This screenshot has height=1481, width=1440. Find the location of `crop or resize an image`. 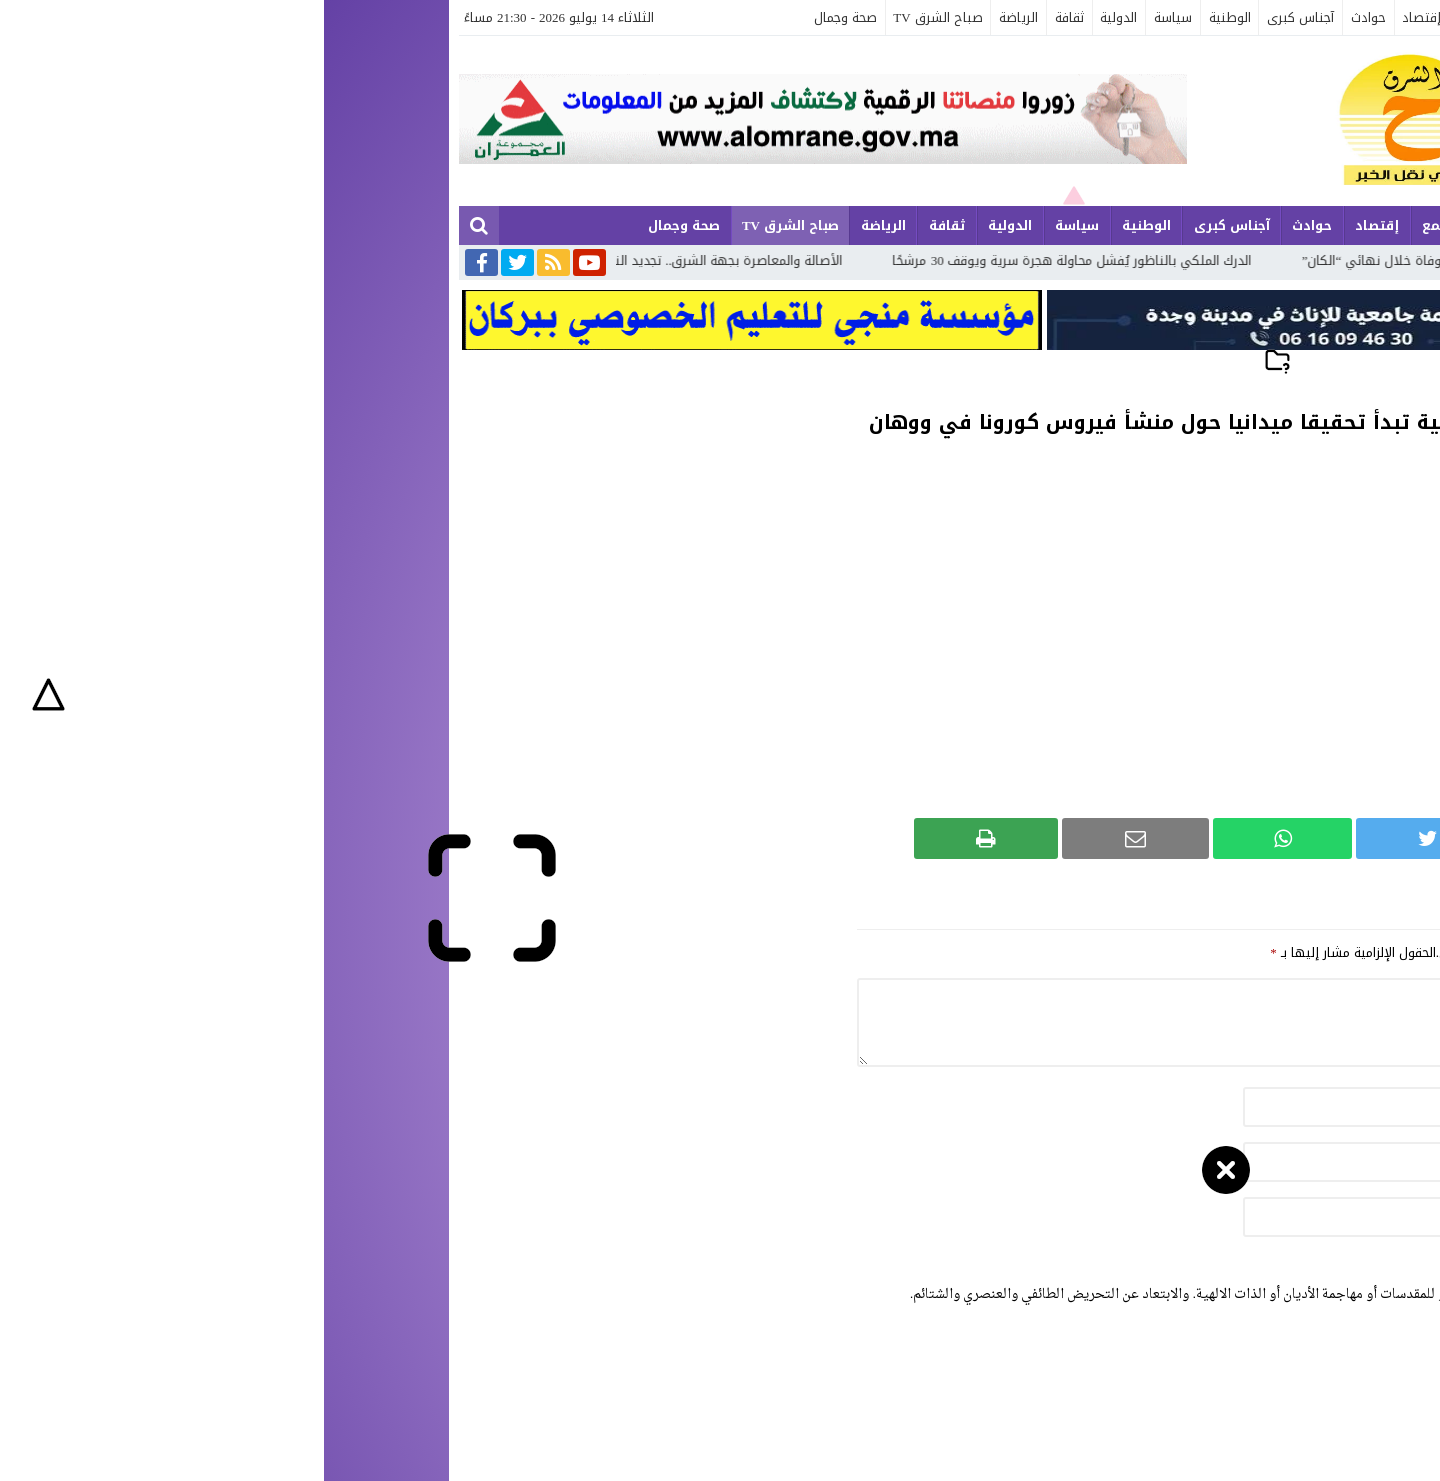

crop or resize an image is located at coordinates (492, 898).